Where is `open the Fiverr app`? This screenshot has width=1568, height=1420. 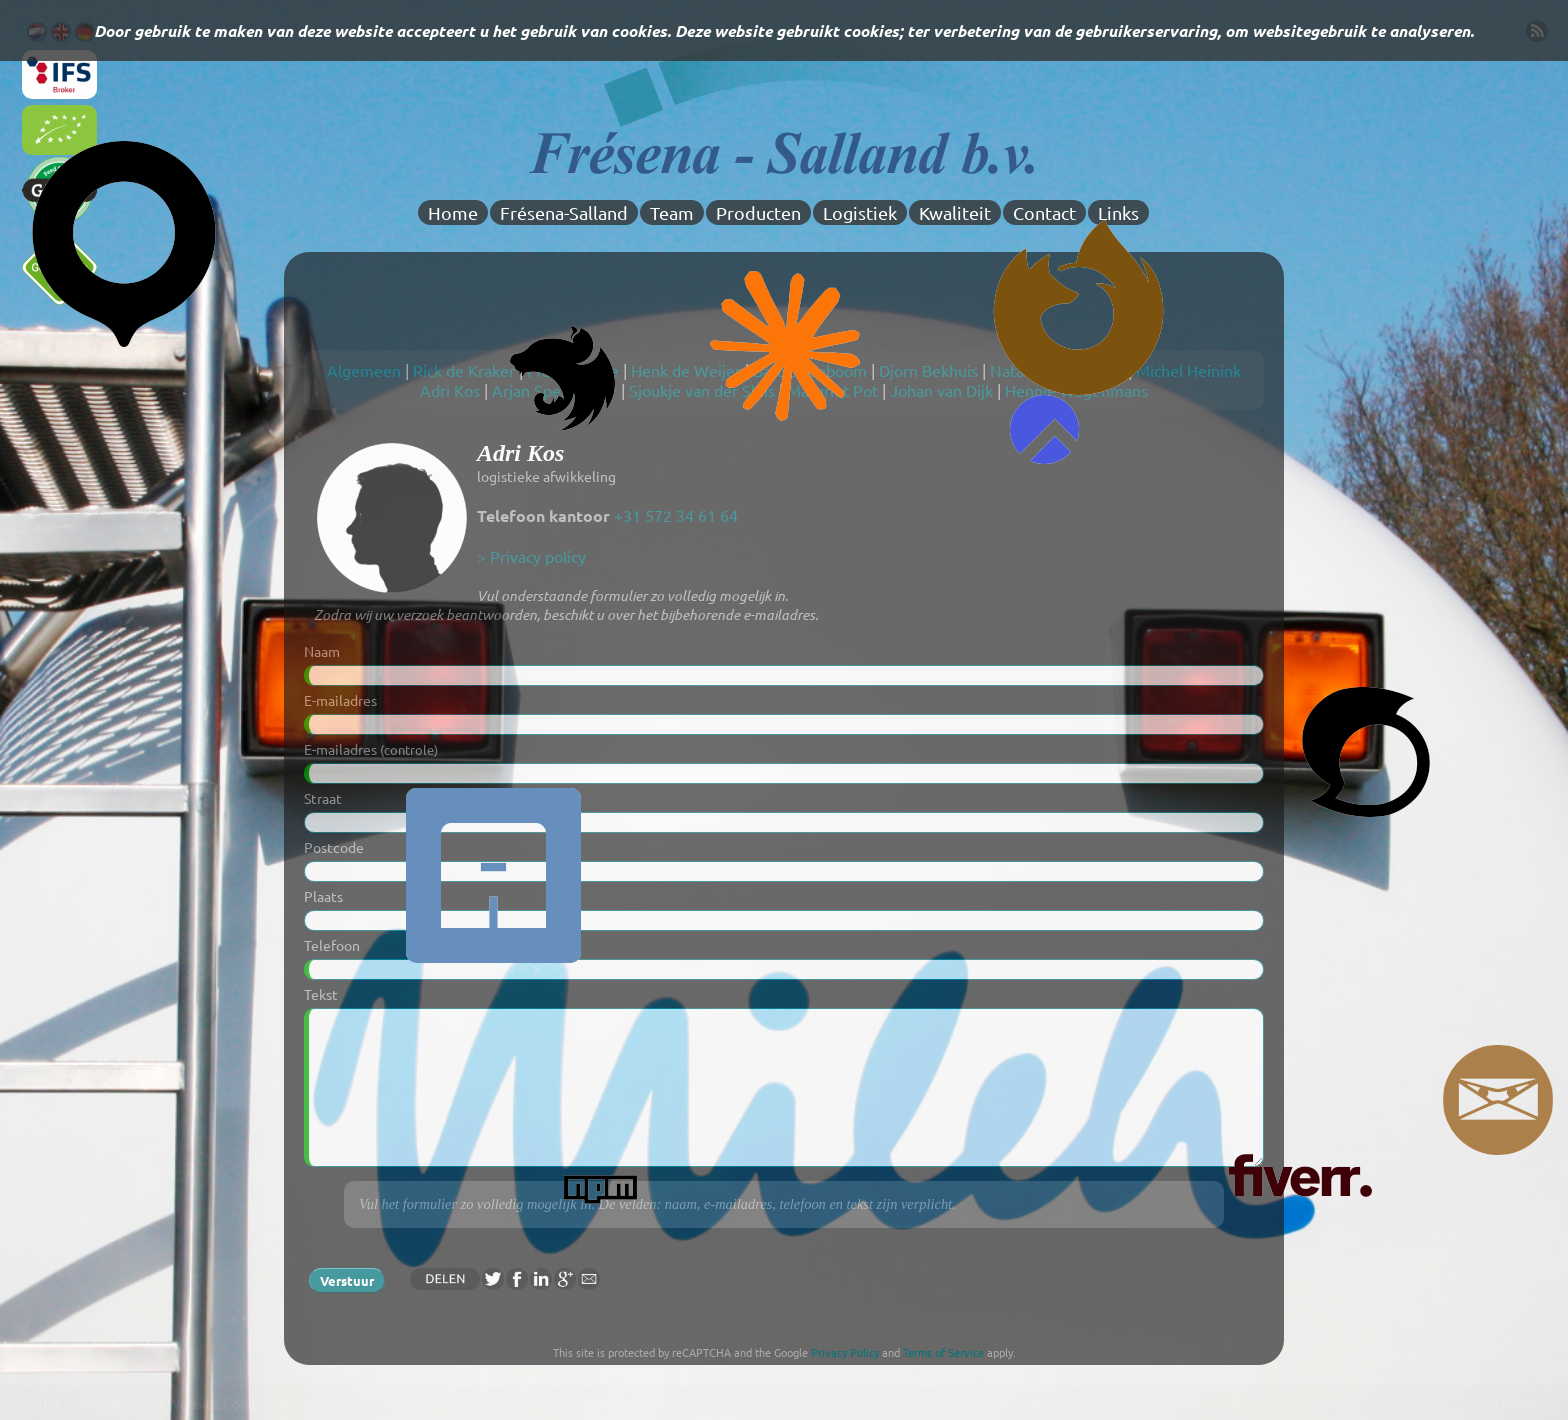
open the Fiverr app is located at coordinates (1300, 1175).